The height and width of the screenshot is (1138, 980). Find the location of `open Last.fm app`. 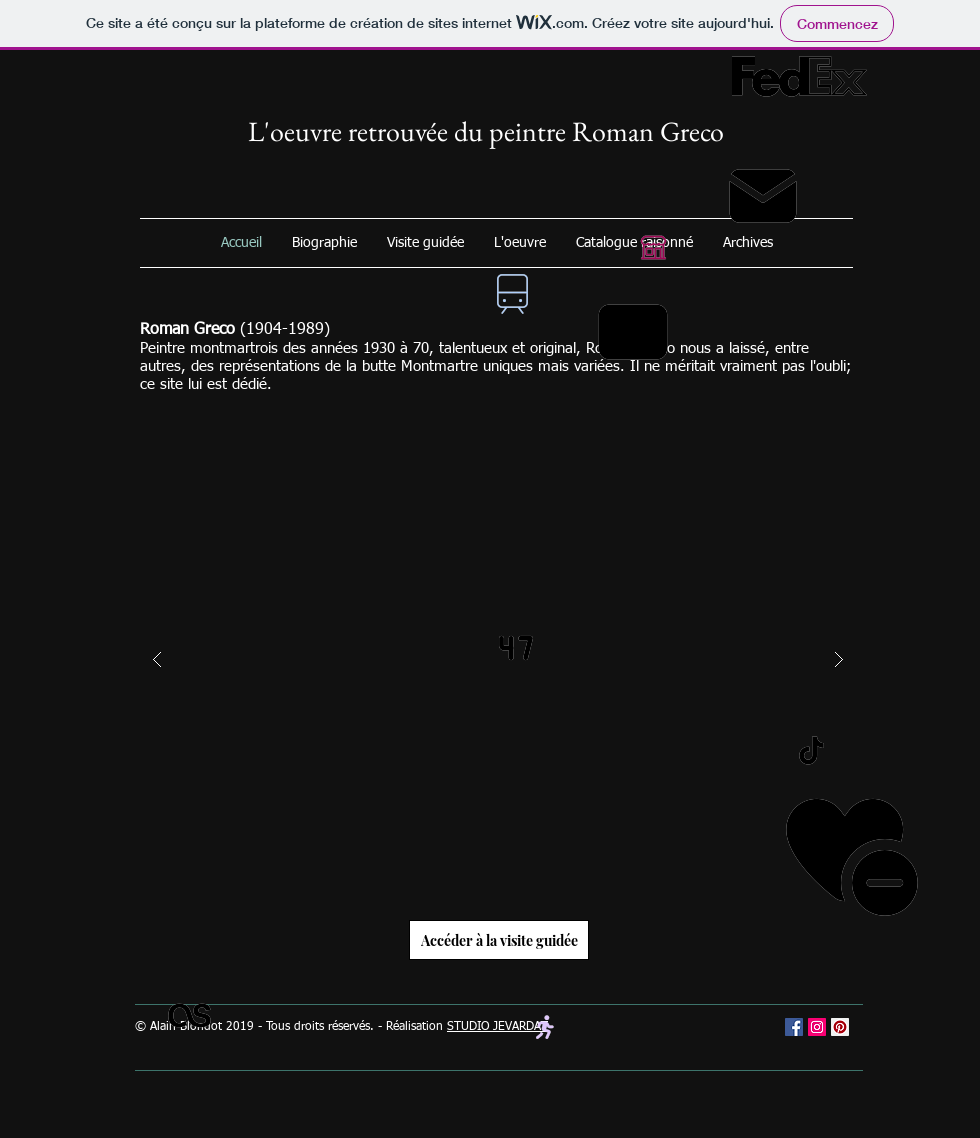

open Last.fm app is located at coordinates (189, 1015).